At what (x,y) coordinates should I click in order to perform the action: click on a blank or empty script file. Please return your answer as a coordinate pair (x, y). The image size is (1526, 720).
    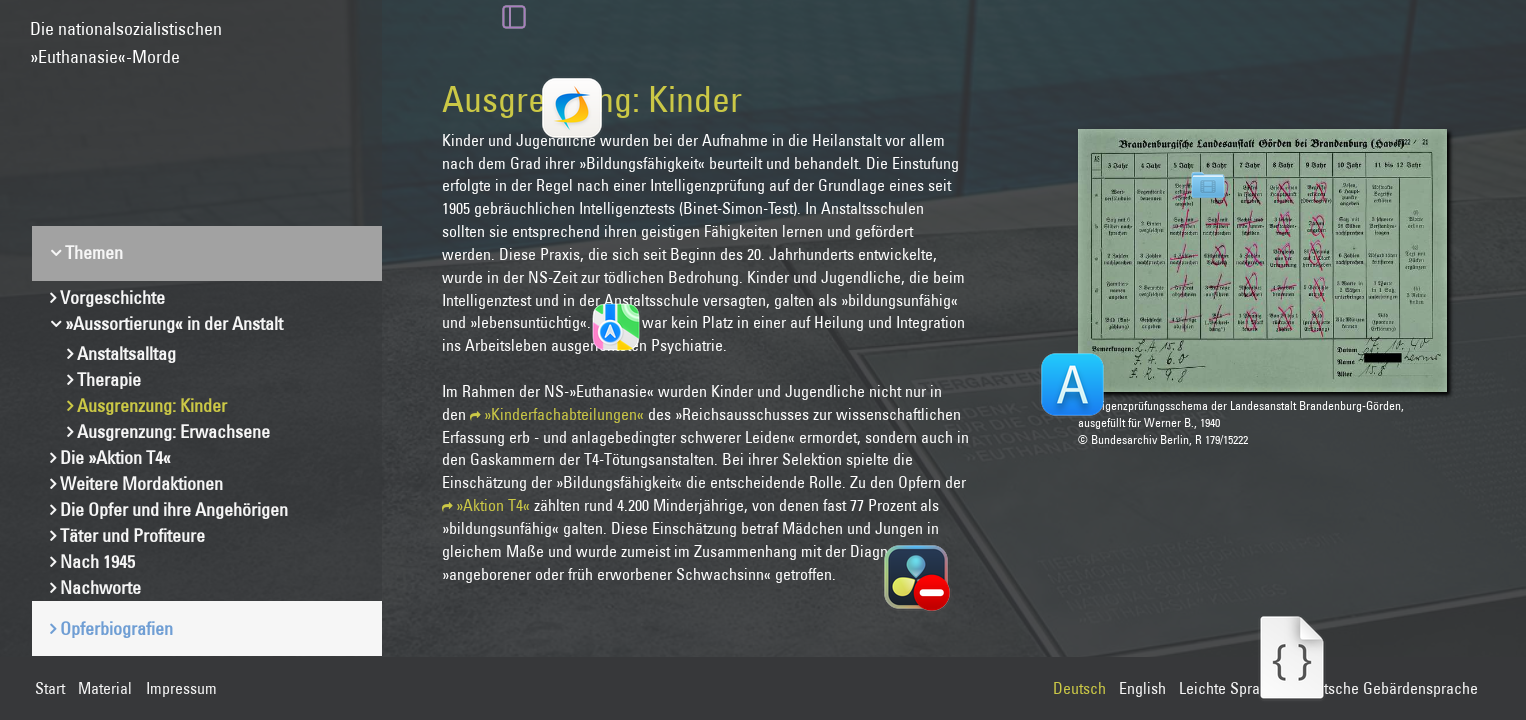
    Looking at the image, I should click on (1292, 659).